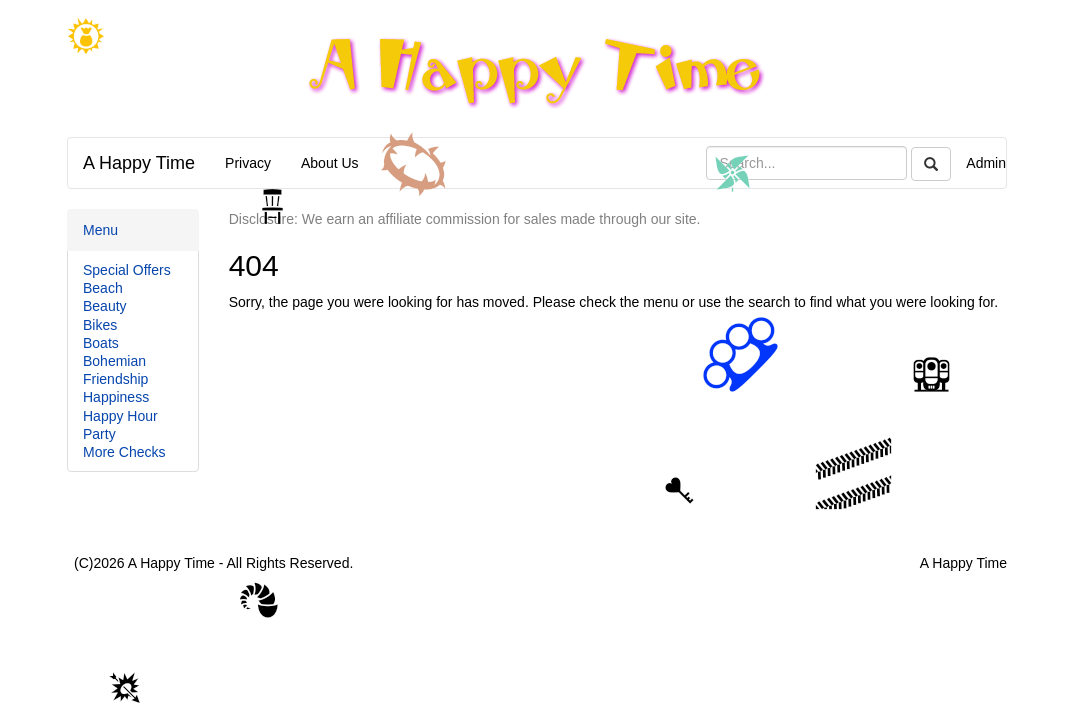 This screenshot has height=720, width=1074. Describe the element at coordinates (679, 490) in the screenshot. I see `unlock romantic or relationship-themed content` at that location.